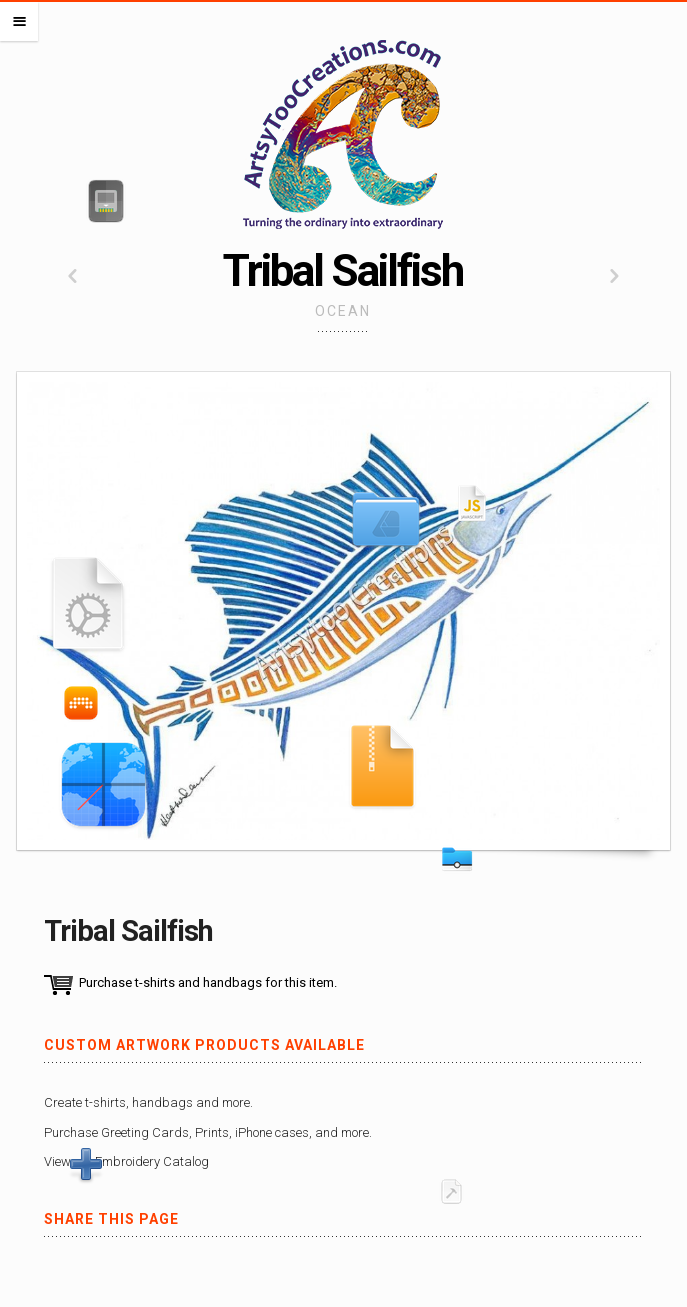 The height and width of the screenshot is (1307, 687). I want to click on add a new item to a list, so click(85, 1165).